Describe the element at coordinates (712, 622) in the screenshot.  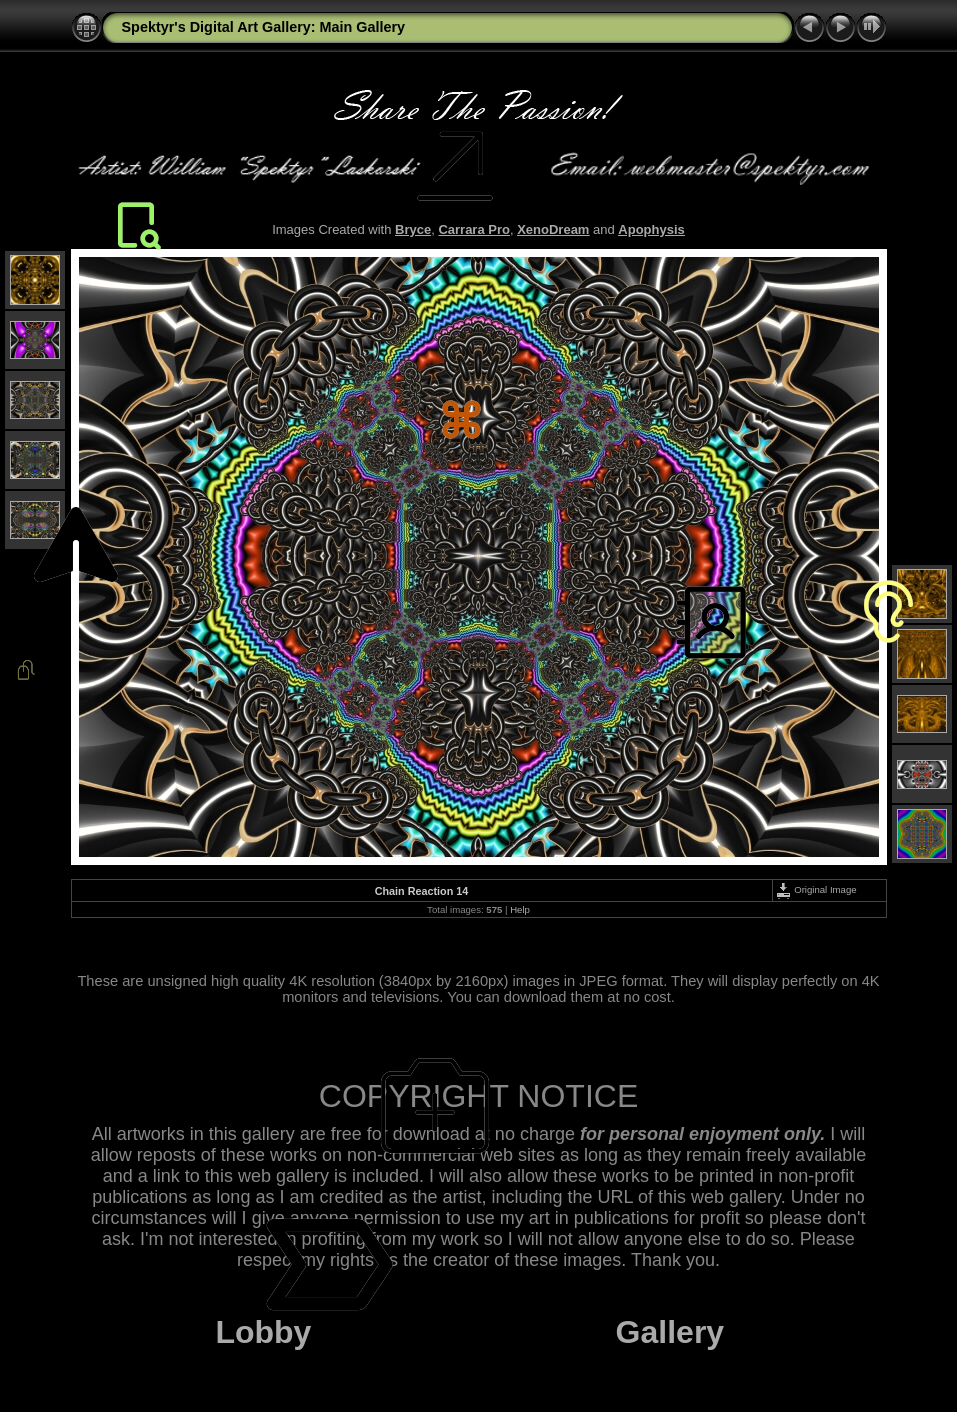
I see `open your contacts list` at that location.